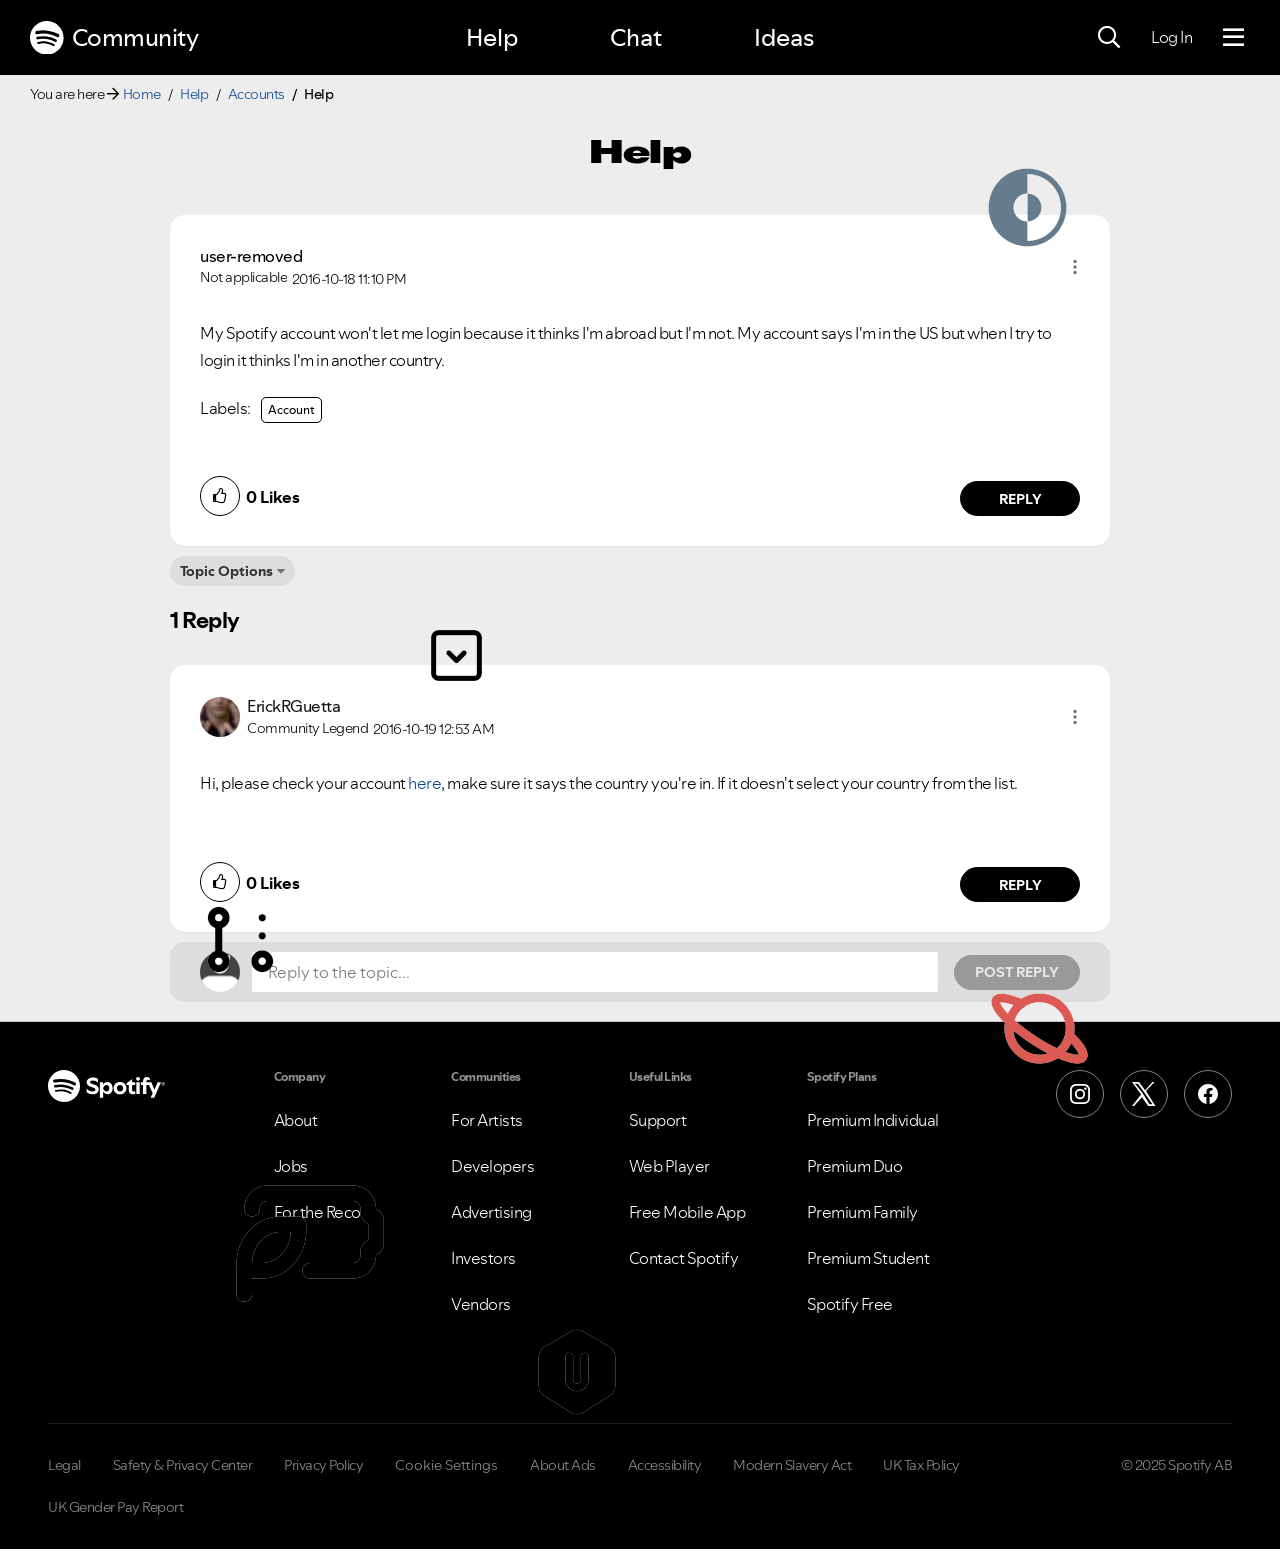 The width and height of the screenshot is (1280, 1549). I want to click on toggle invert colors mode, so click(1027, 207).